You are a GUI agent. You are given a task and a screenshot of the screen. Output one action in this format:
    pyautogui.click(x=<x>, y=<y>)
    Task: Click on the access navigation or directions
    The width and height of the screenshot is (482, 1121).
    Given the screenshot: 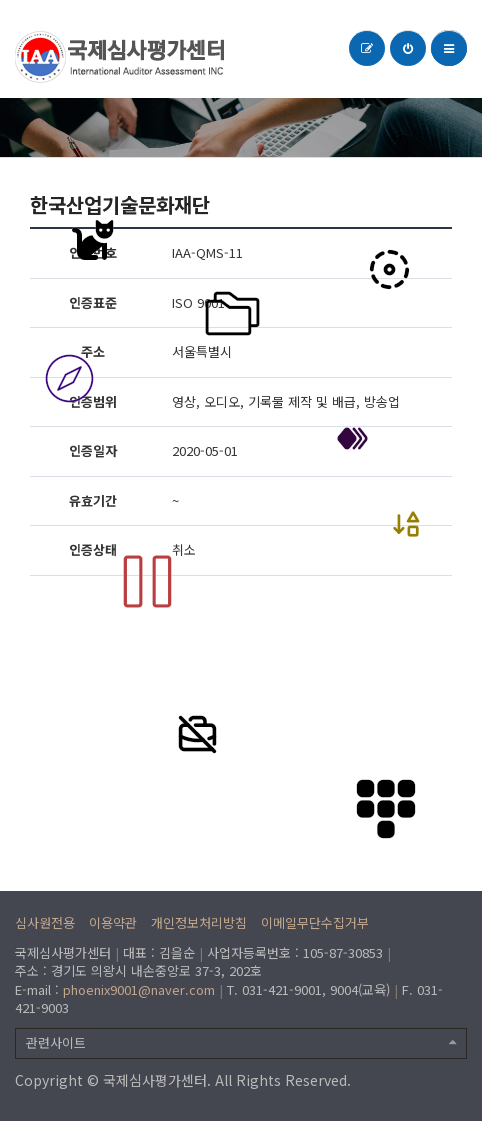 What is the action you would take?
    pyautogui.click(x=69, y=378)
    